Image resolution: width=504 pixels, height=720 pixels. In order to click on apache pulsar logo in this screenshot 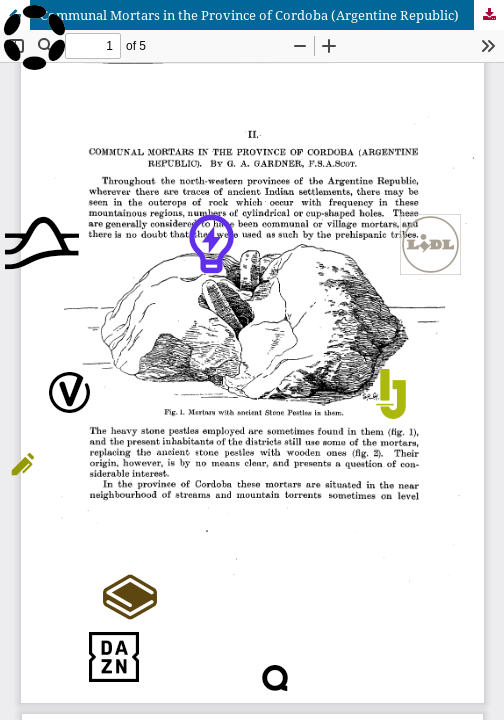, I will do `click(42, 243)`.